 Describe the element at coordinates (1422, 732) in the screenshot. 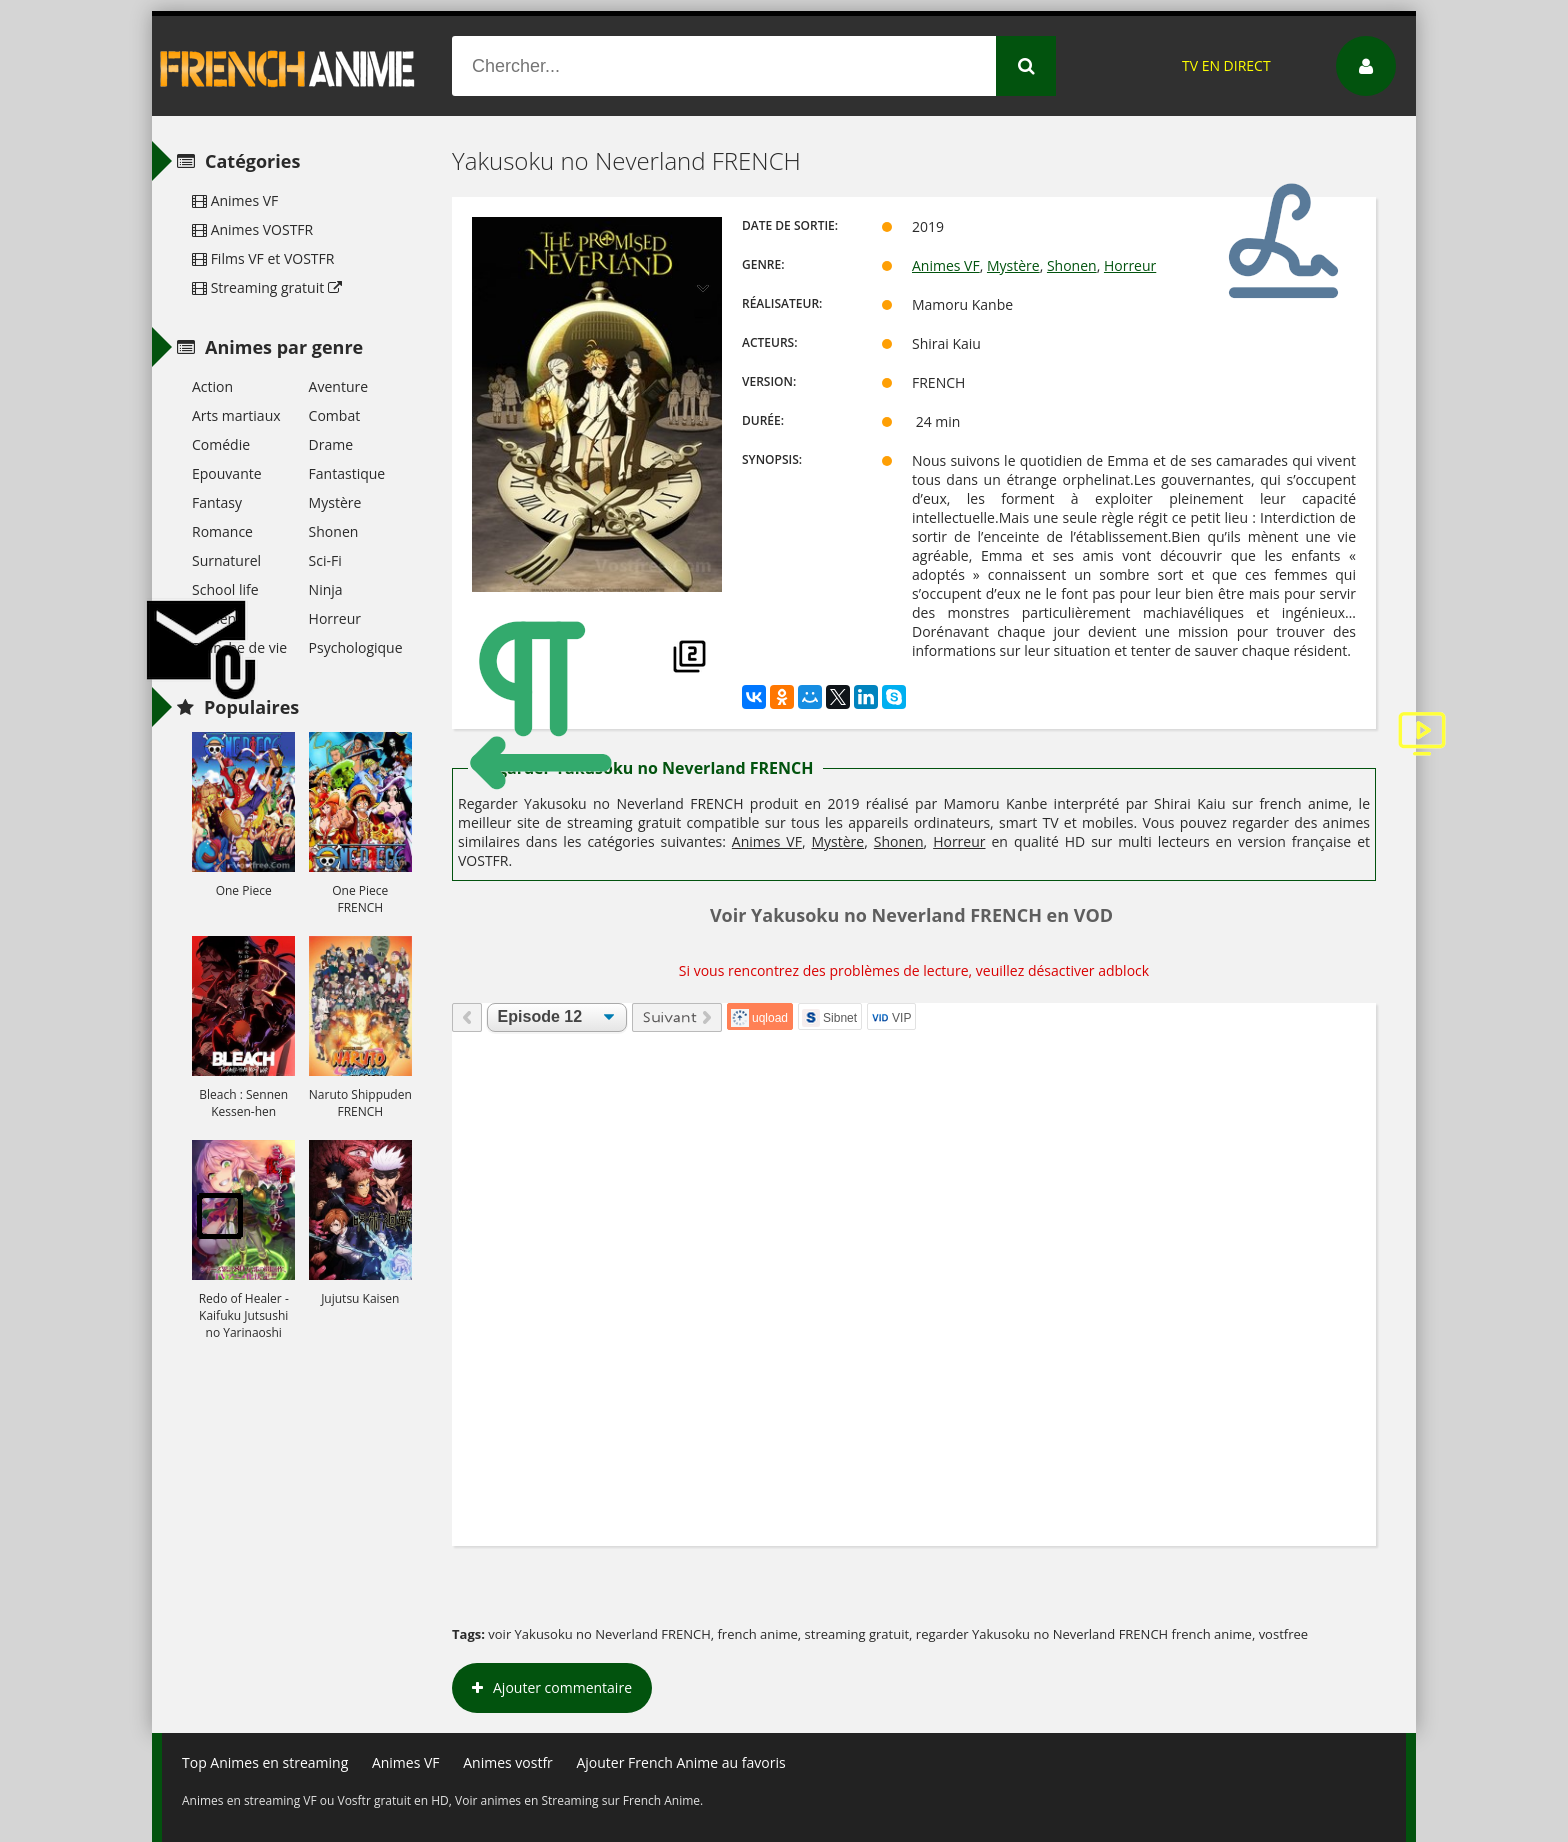

I see `play video on desktop monitor` at that location.